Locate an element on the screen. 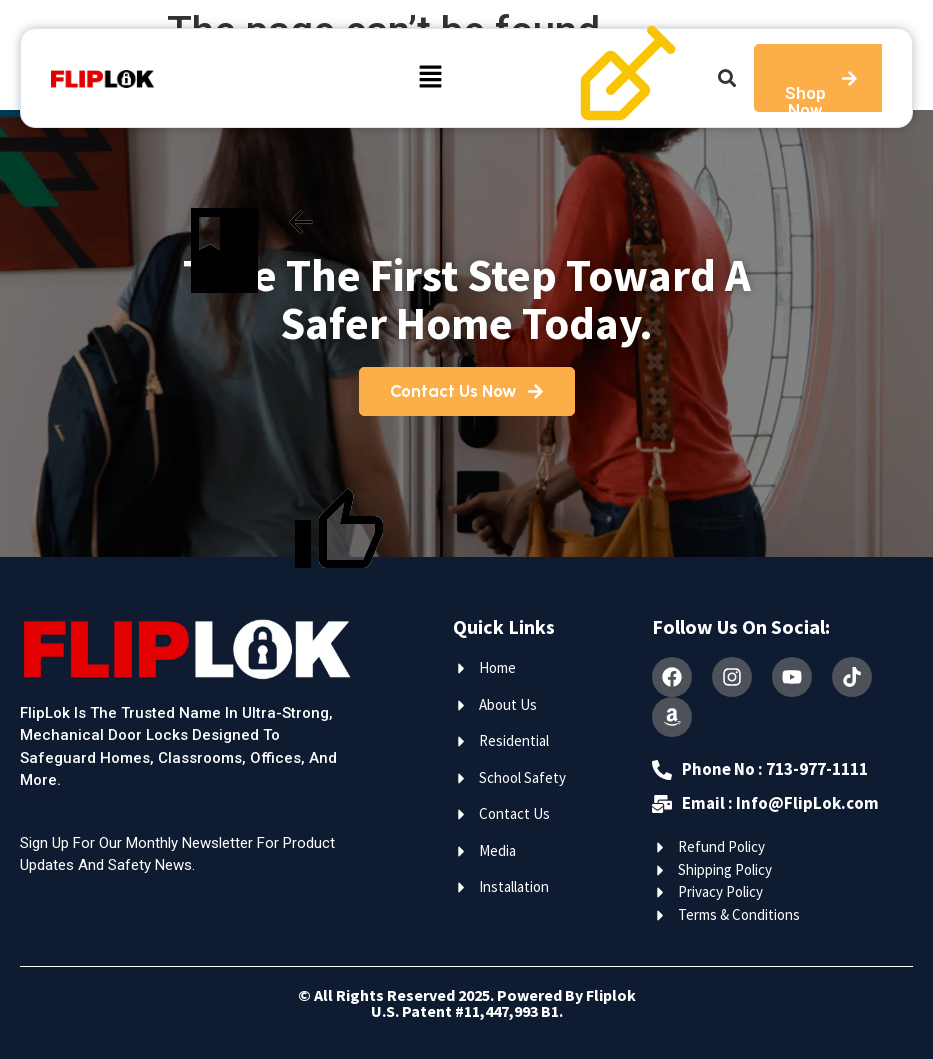 The width and height of the screenshot is (933, 1059). go back to the previous screen is located at coordinates (301, 222).